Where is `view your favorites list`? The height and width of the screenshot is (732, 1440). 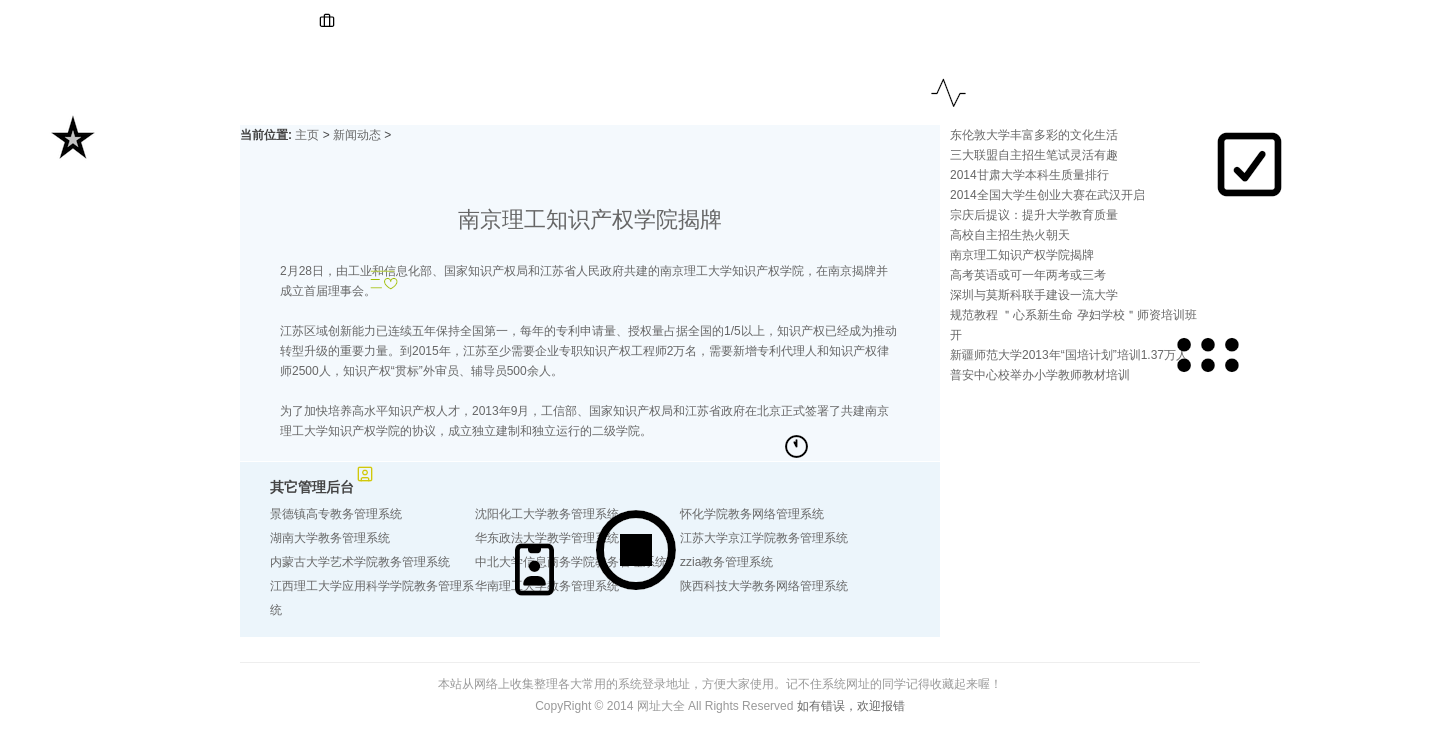
view your favorites list is located at coordinates (382, 279).